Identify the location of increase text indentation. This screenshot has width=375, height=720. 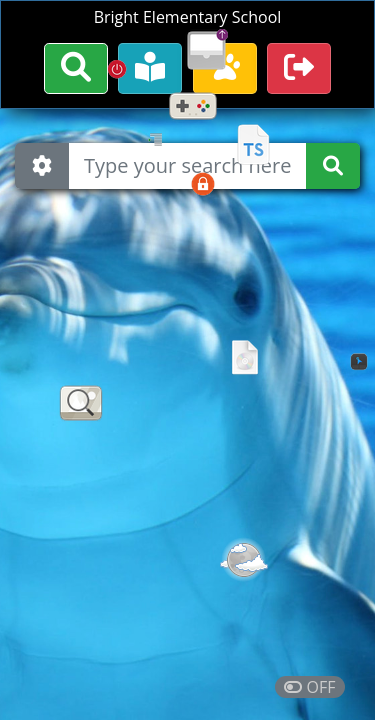
(155, 139).